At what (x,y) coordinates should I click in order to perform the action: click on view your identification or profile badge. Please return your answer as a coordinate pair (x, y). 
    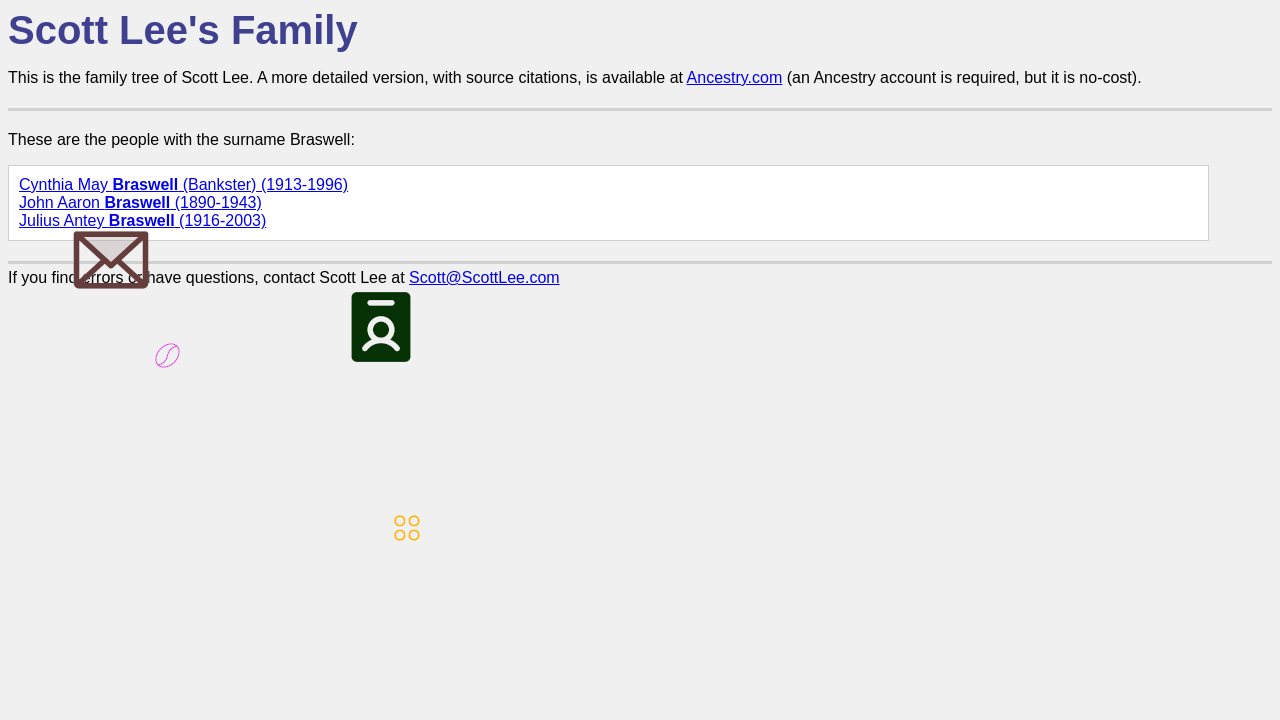
    Looking at the image, I should click on (381, 327).